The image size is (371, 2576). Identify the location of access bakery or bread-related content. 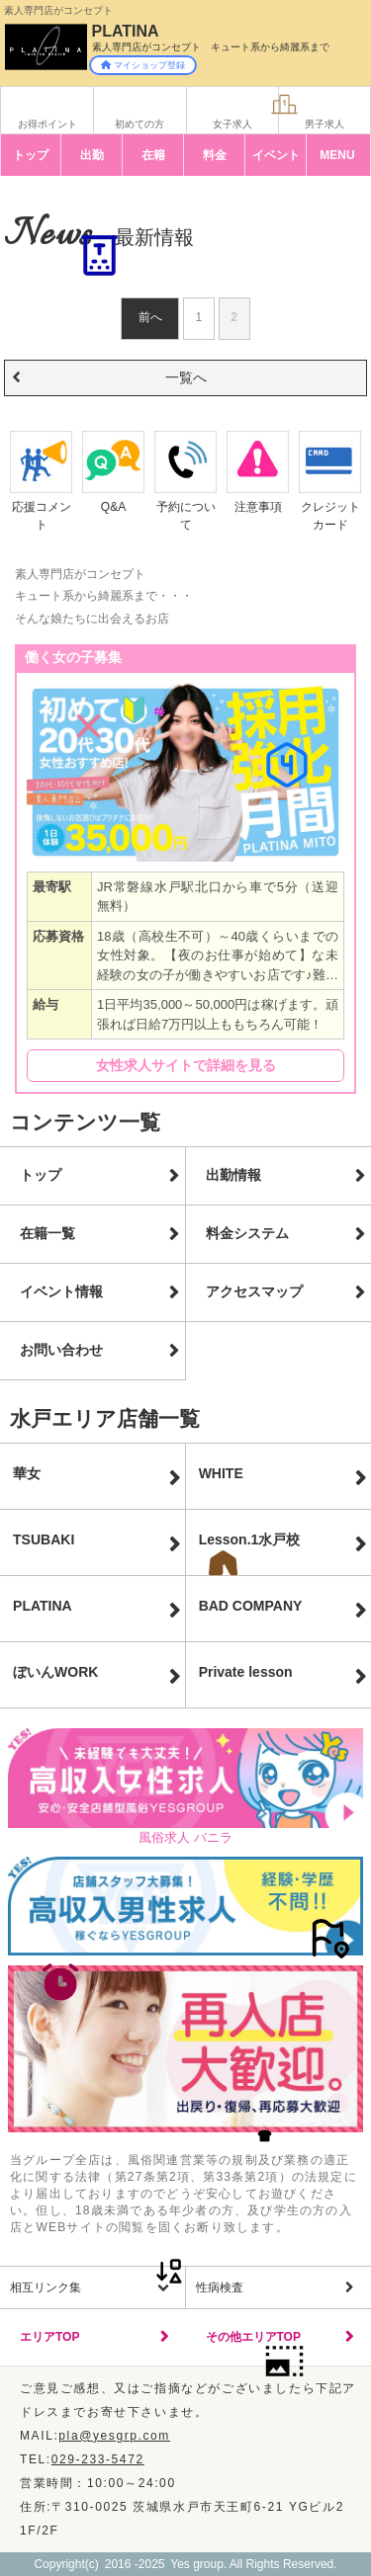
(264, 2135).